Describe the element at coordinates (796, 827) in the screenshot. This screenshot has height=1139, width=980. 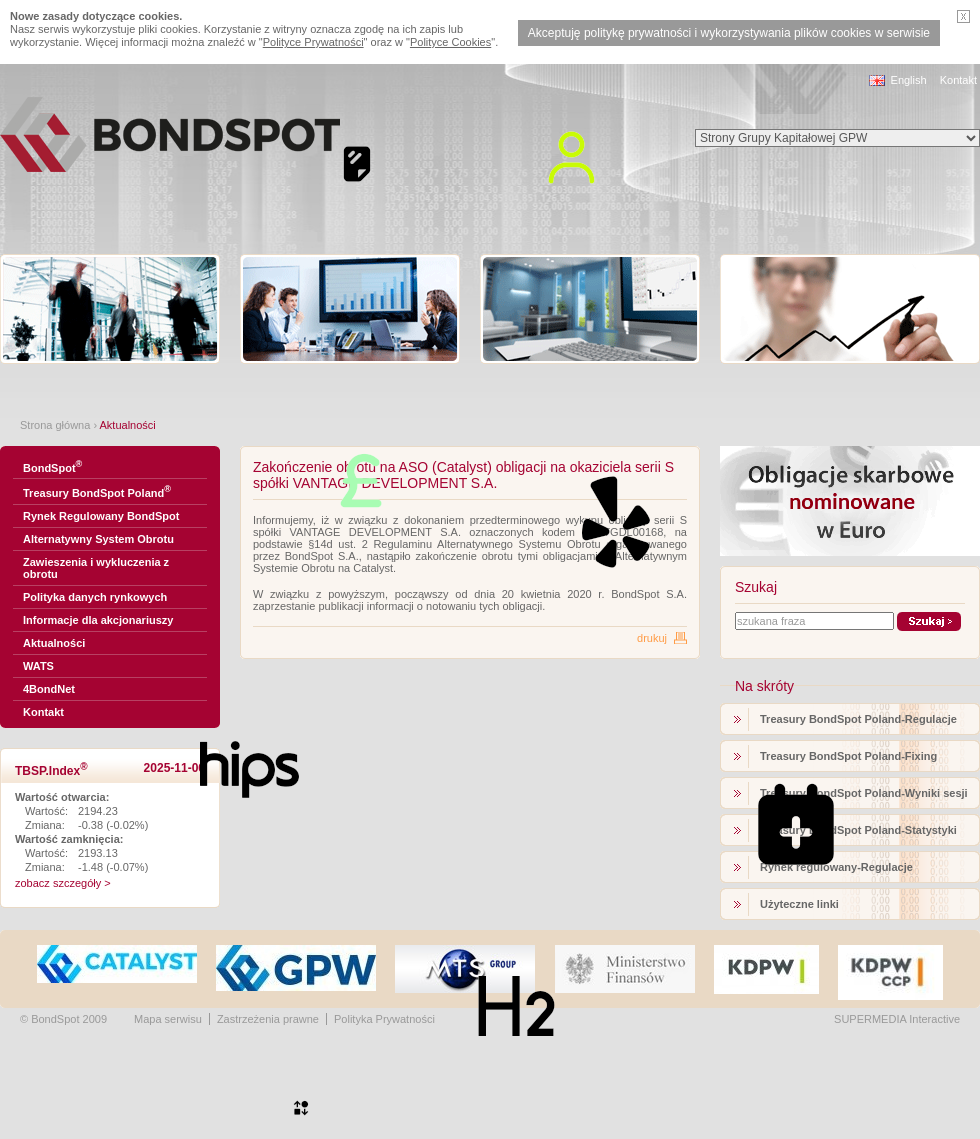
I see `add a new event to your calendar` at that location.